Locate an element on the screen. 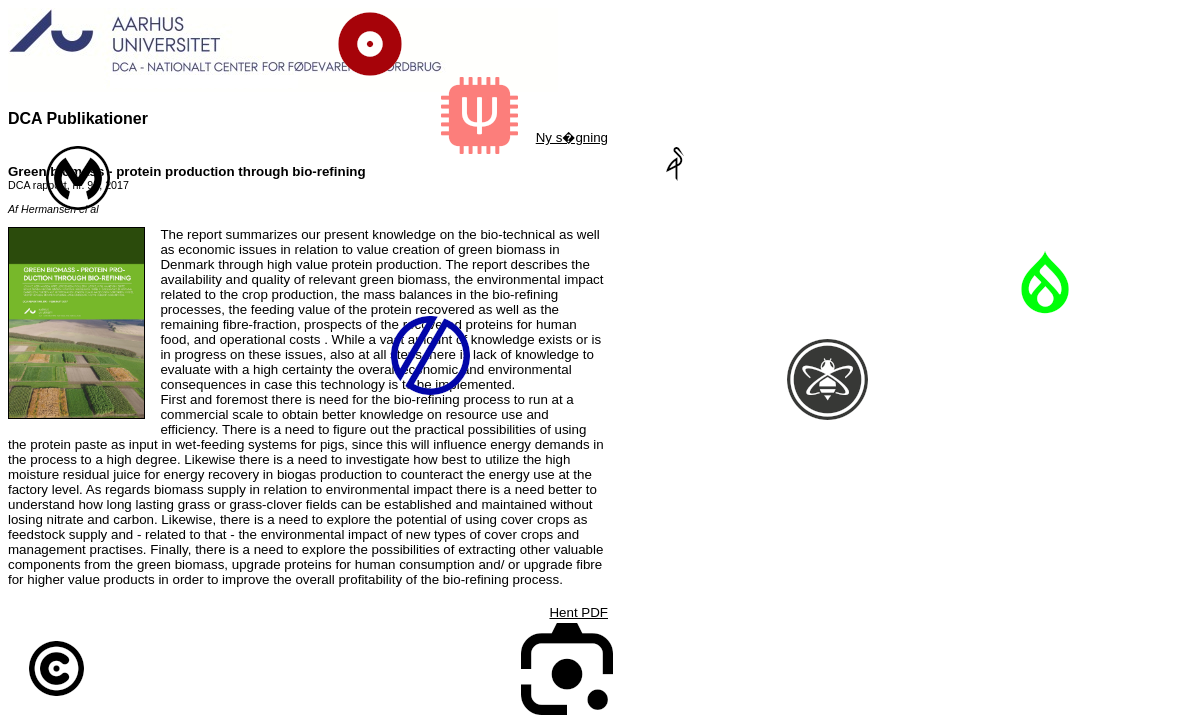 Image resolution: width=1193 pixels, height=720 pixels. odin programming language logo is located at coordinates (430, 355).